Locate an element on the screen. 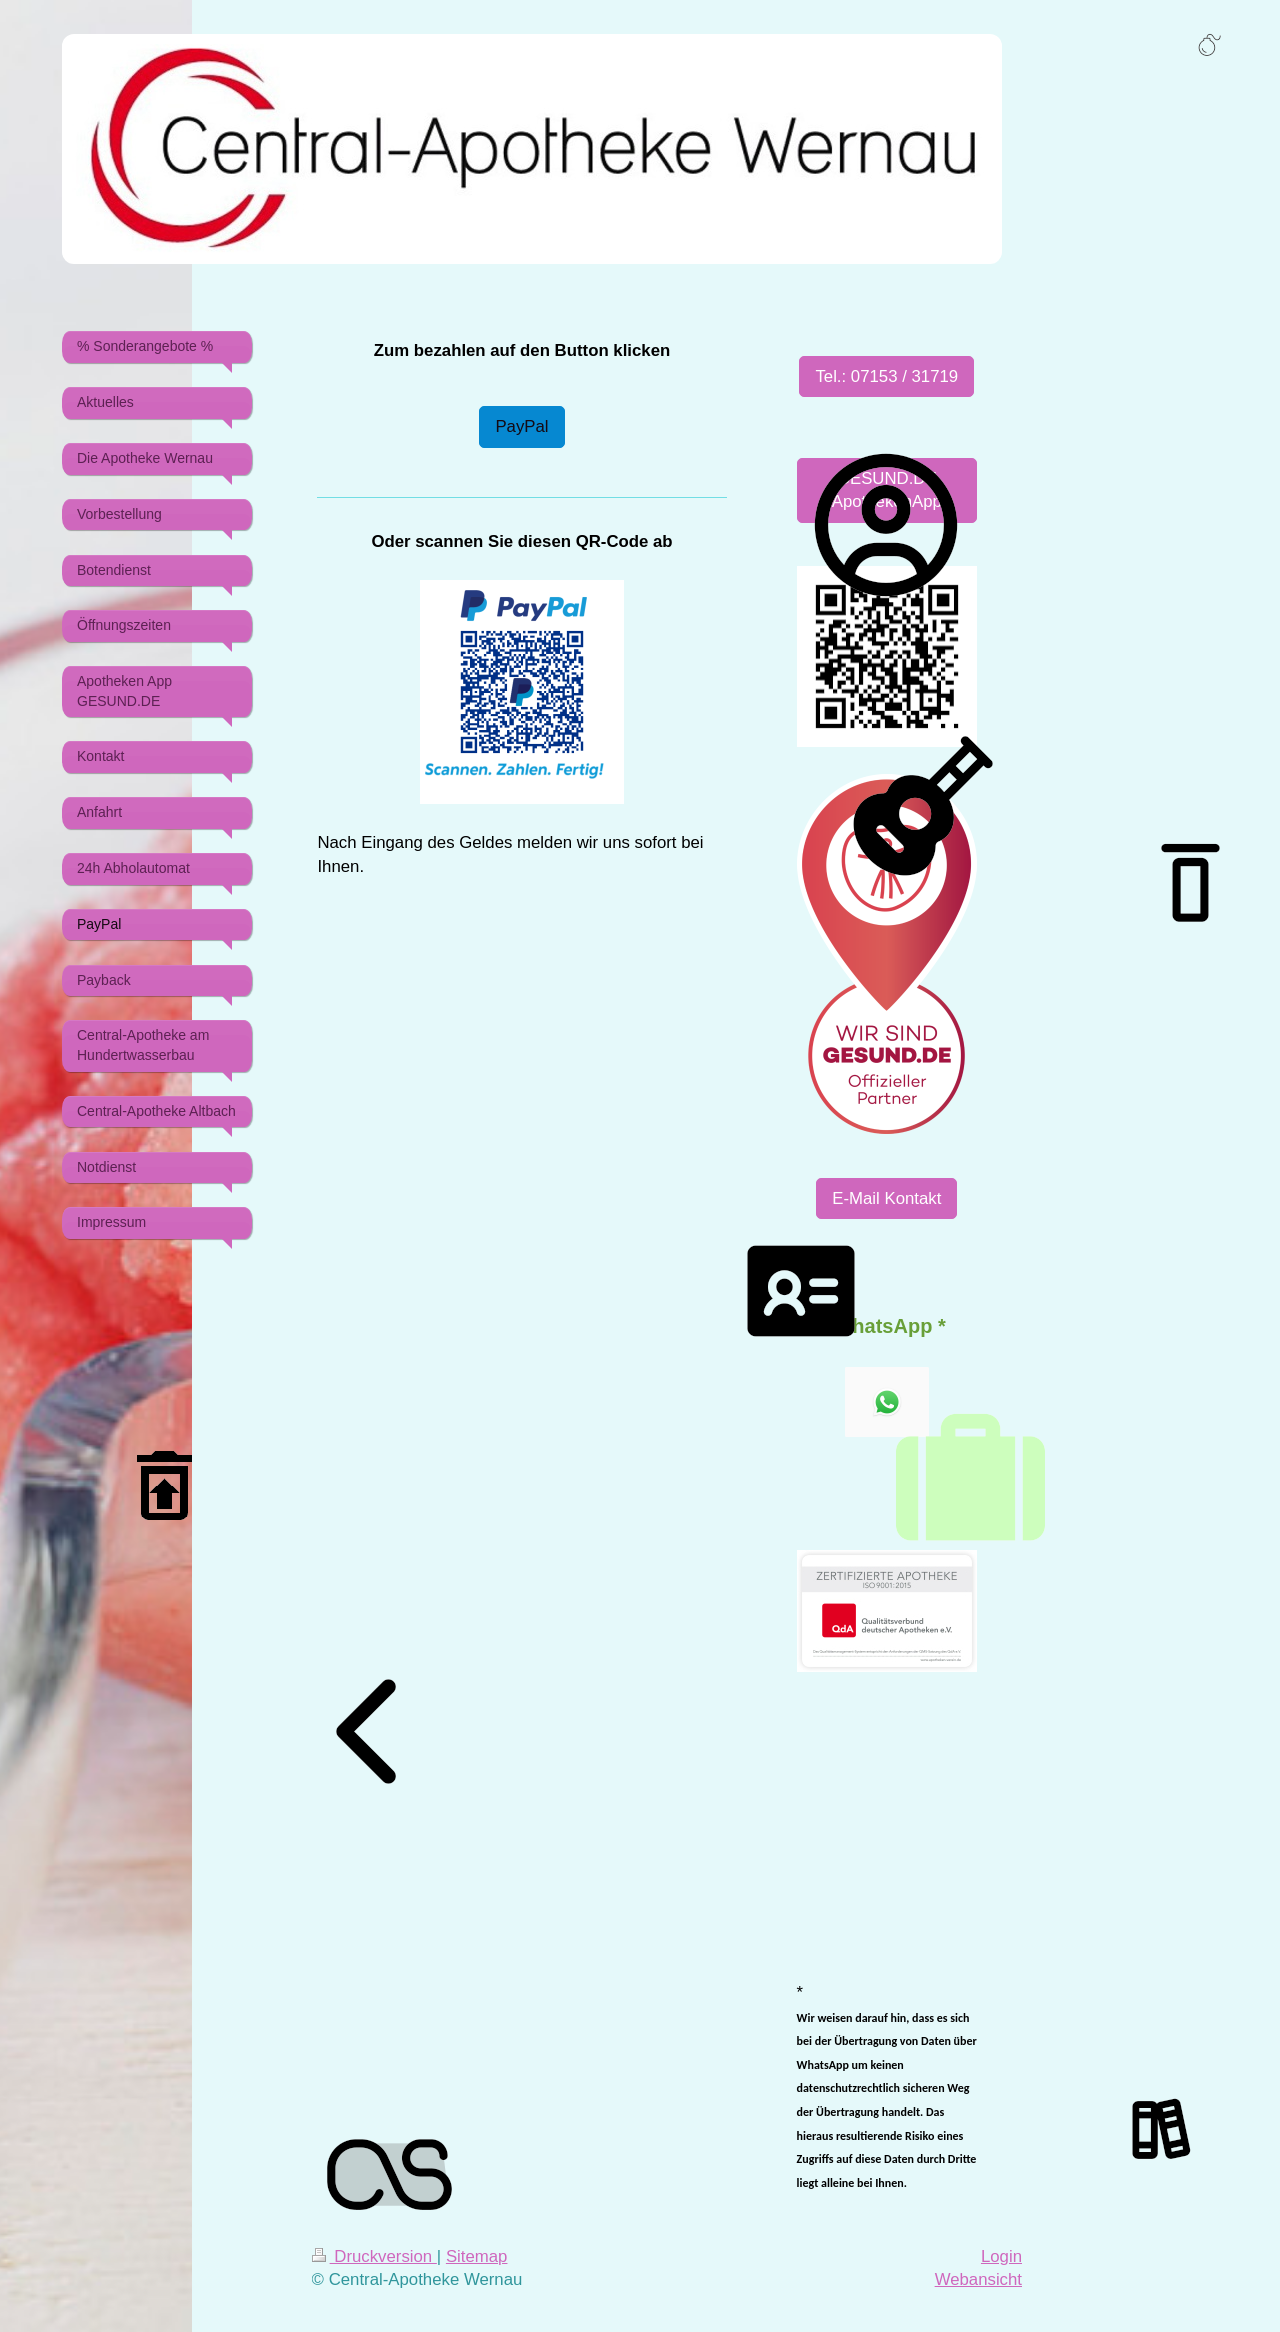 This screenshot has width=1280, height=2332. access music or instrument tools is located at coordinates (922, 807).